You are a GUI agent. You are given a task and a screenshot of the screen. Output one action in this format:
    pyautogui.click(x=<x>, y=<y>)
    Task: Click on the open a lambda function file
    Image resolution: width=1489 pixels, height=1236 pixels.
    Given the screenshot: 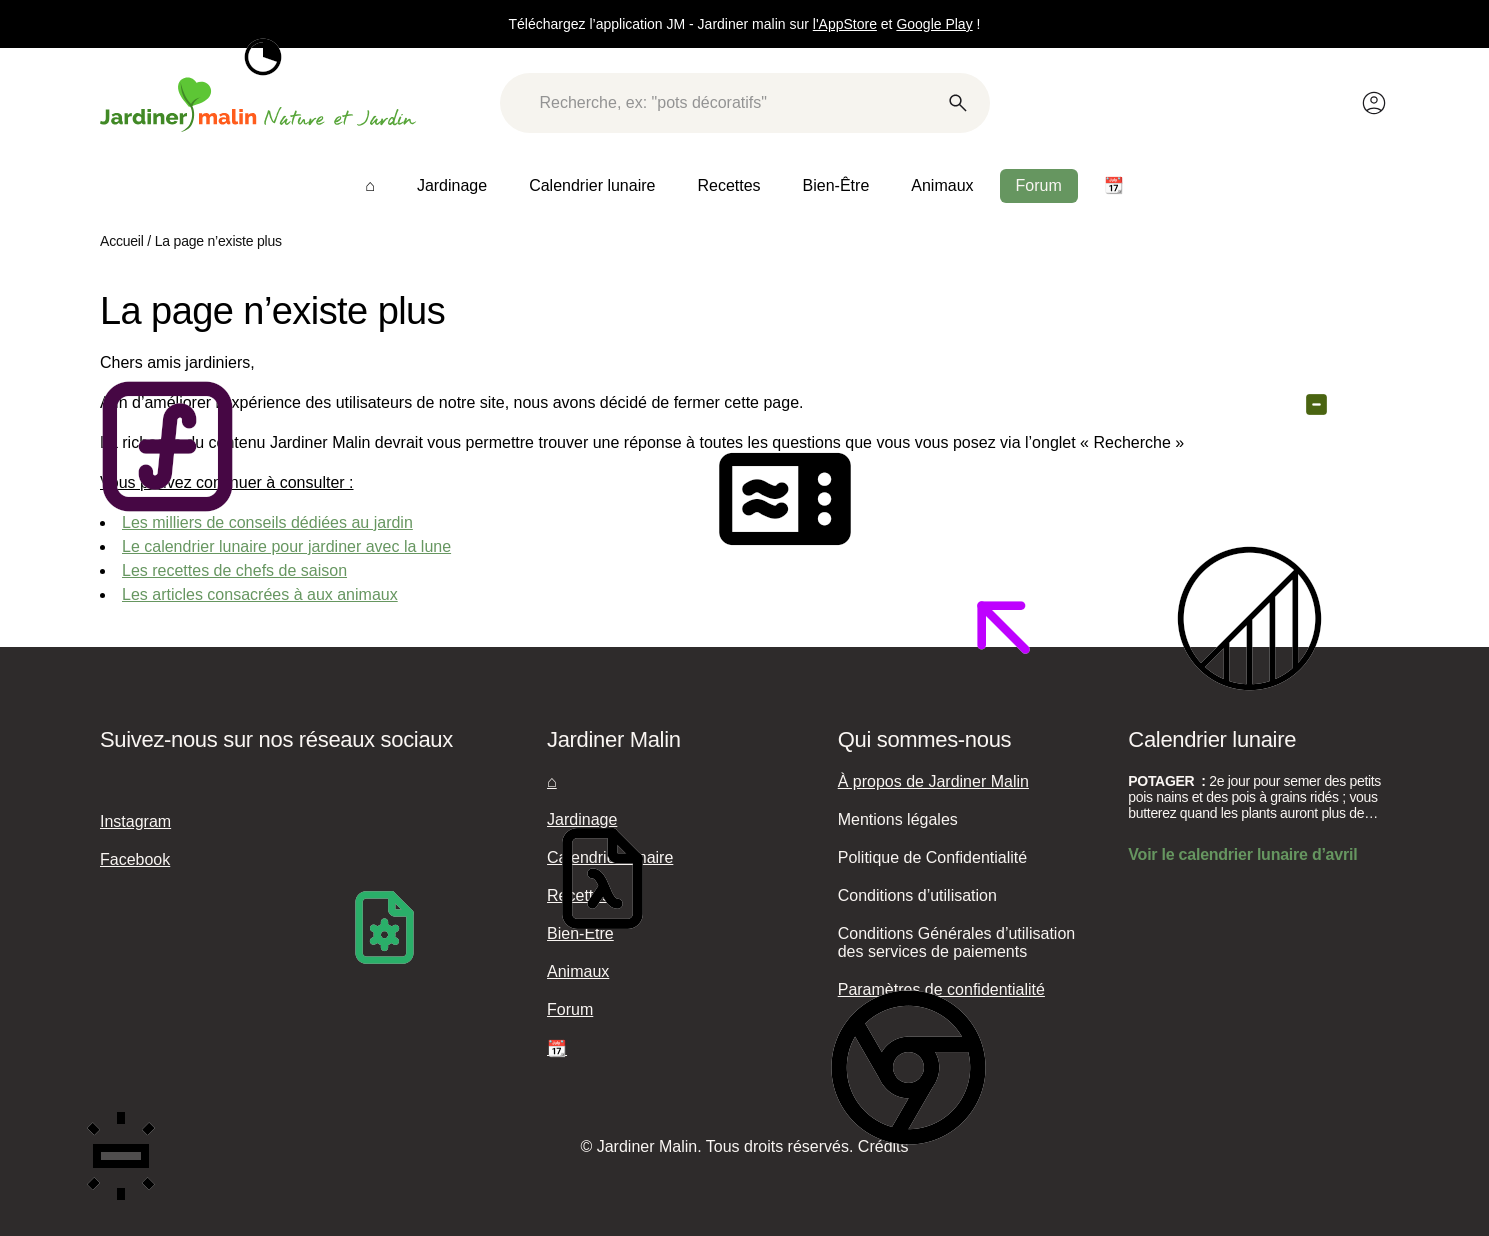 What is the action you would take?
    pyautogui.click(x=602, y=878)
    